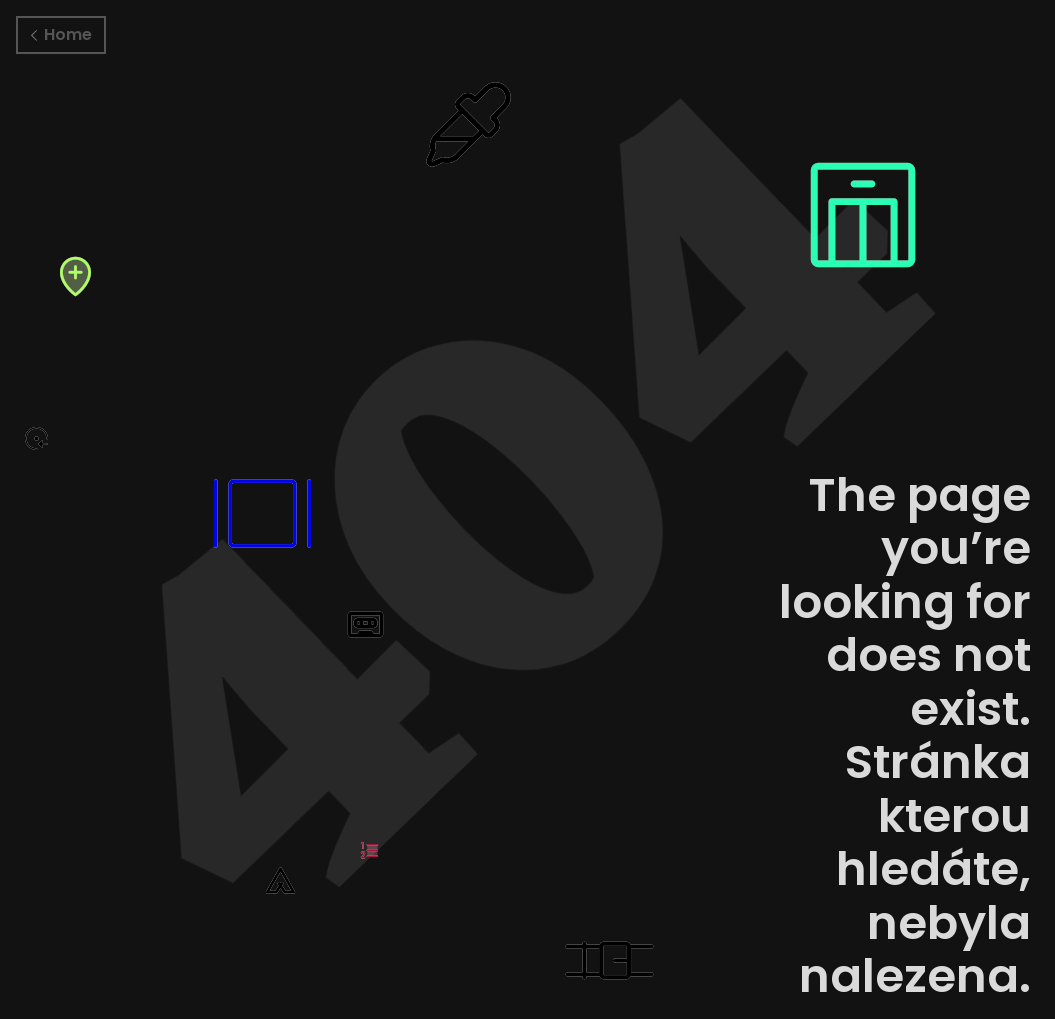 This screenshot has height=1019, width=1055. I want to click on start a slideshow presentation, so click(262, 513).